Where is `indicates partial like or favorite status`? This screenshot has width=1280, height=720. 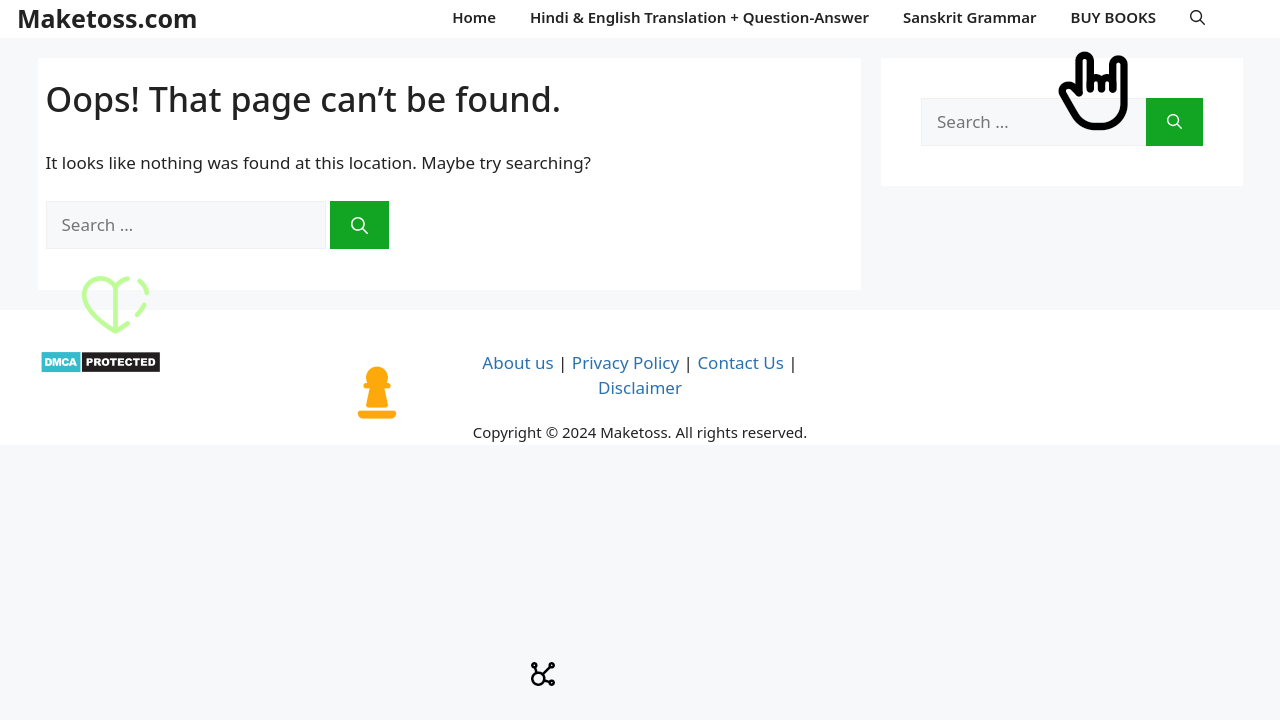
indicates partial like or favorite status is located at coordinates (115, 302).